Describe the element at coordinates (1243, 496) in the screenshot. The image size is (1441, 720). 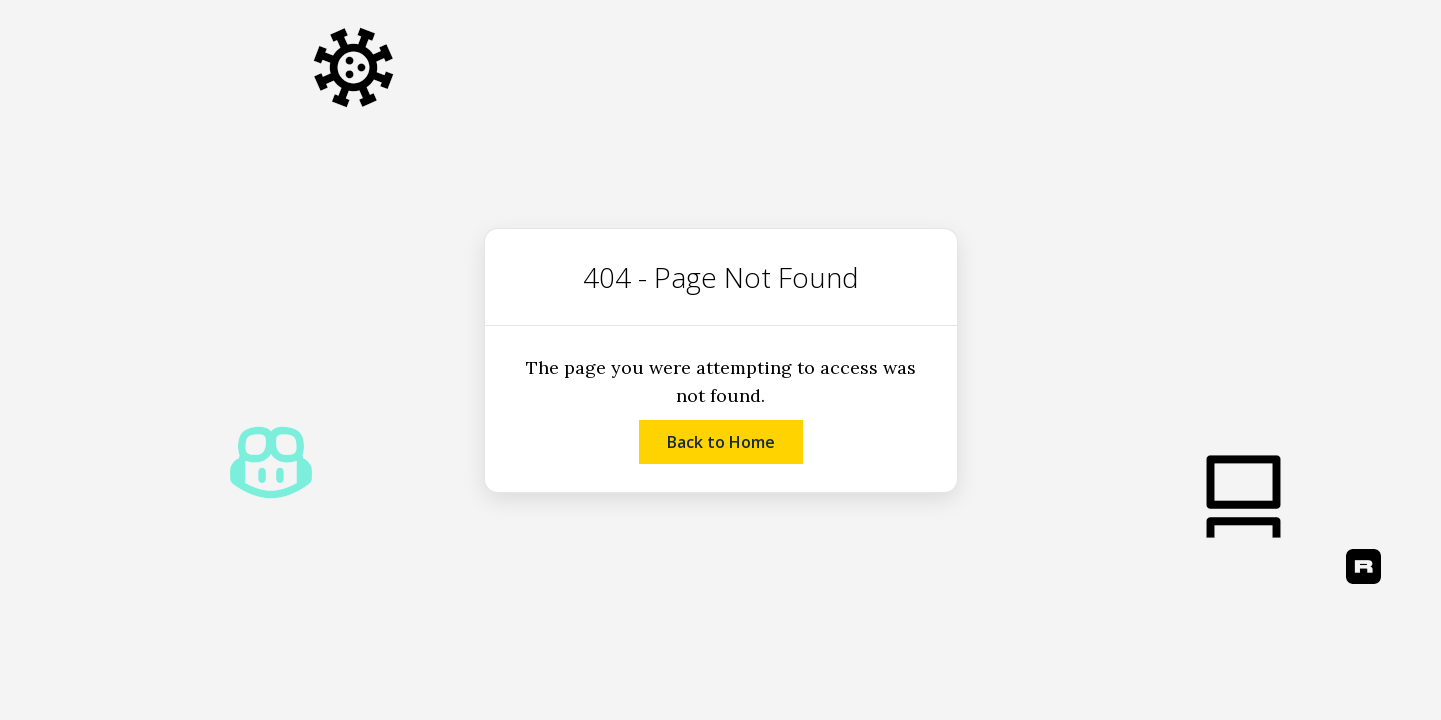
I see `switch to stacked view layout` at that location.